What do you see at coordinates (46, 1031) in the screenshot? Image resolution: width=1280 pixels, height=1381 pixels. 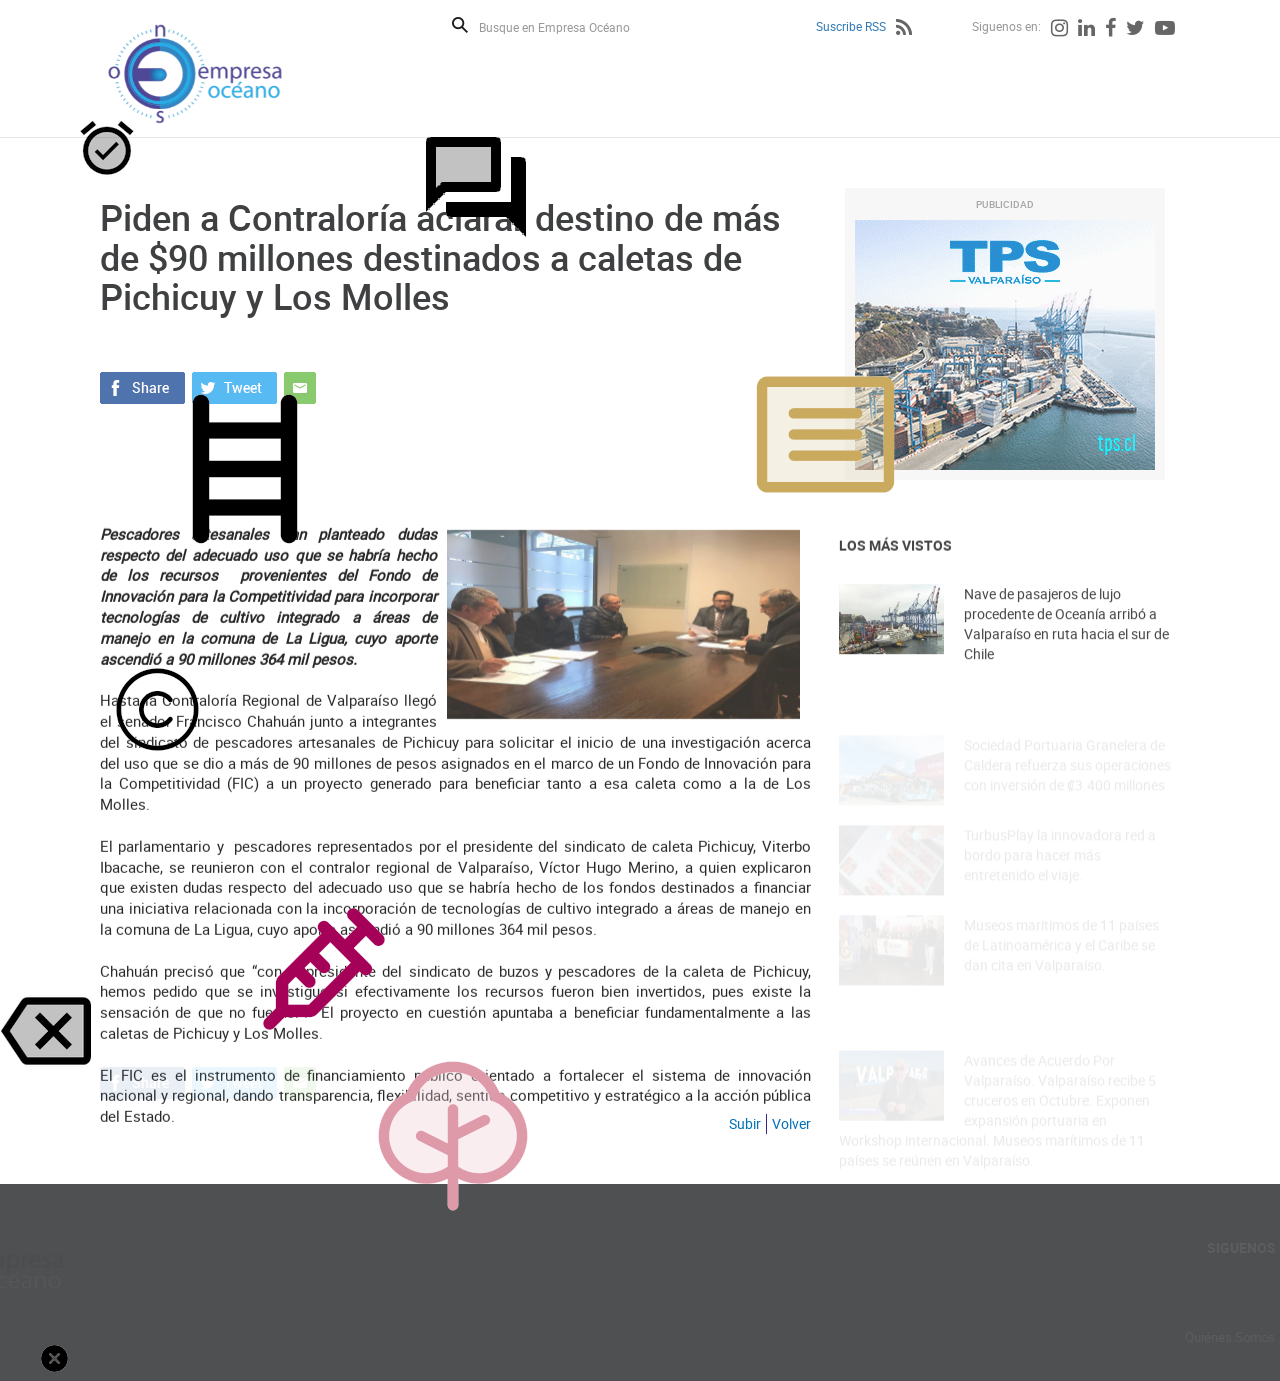 I see `delete the last character entered` at bounding box center [46, 1031].